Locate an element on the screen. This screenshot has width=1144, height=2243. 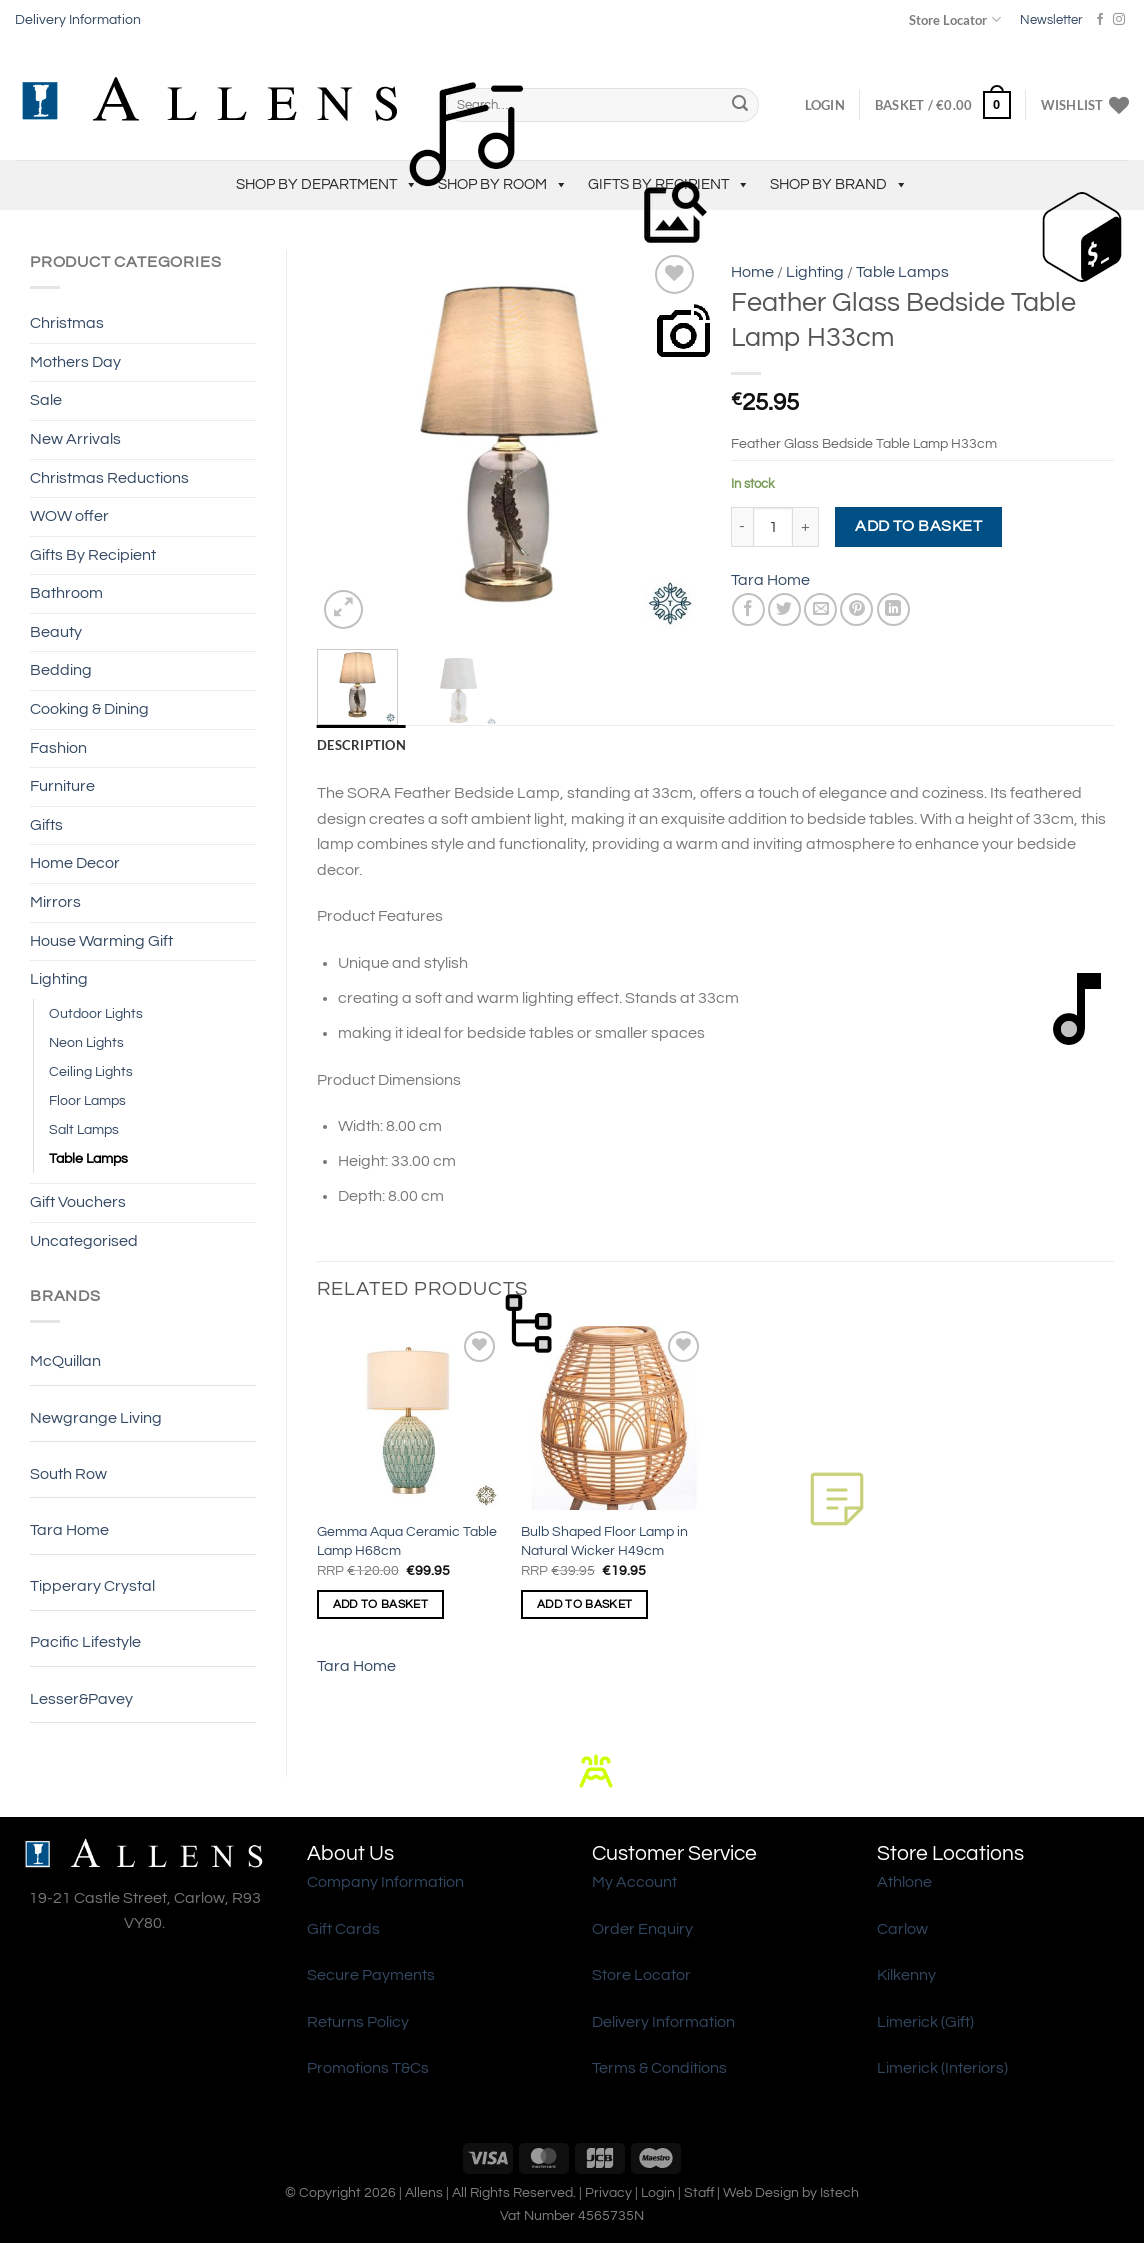
search using an image or photo is located at coordinates (675, 212).